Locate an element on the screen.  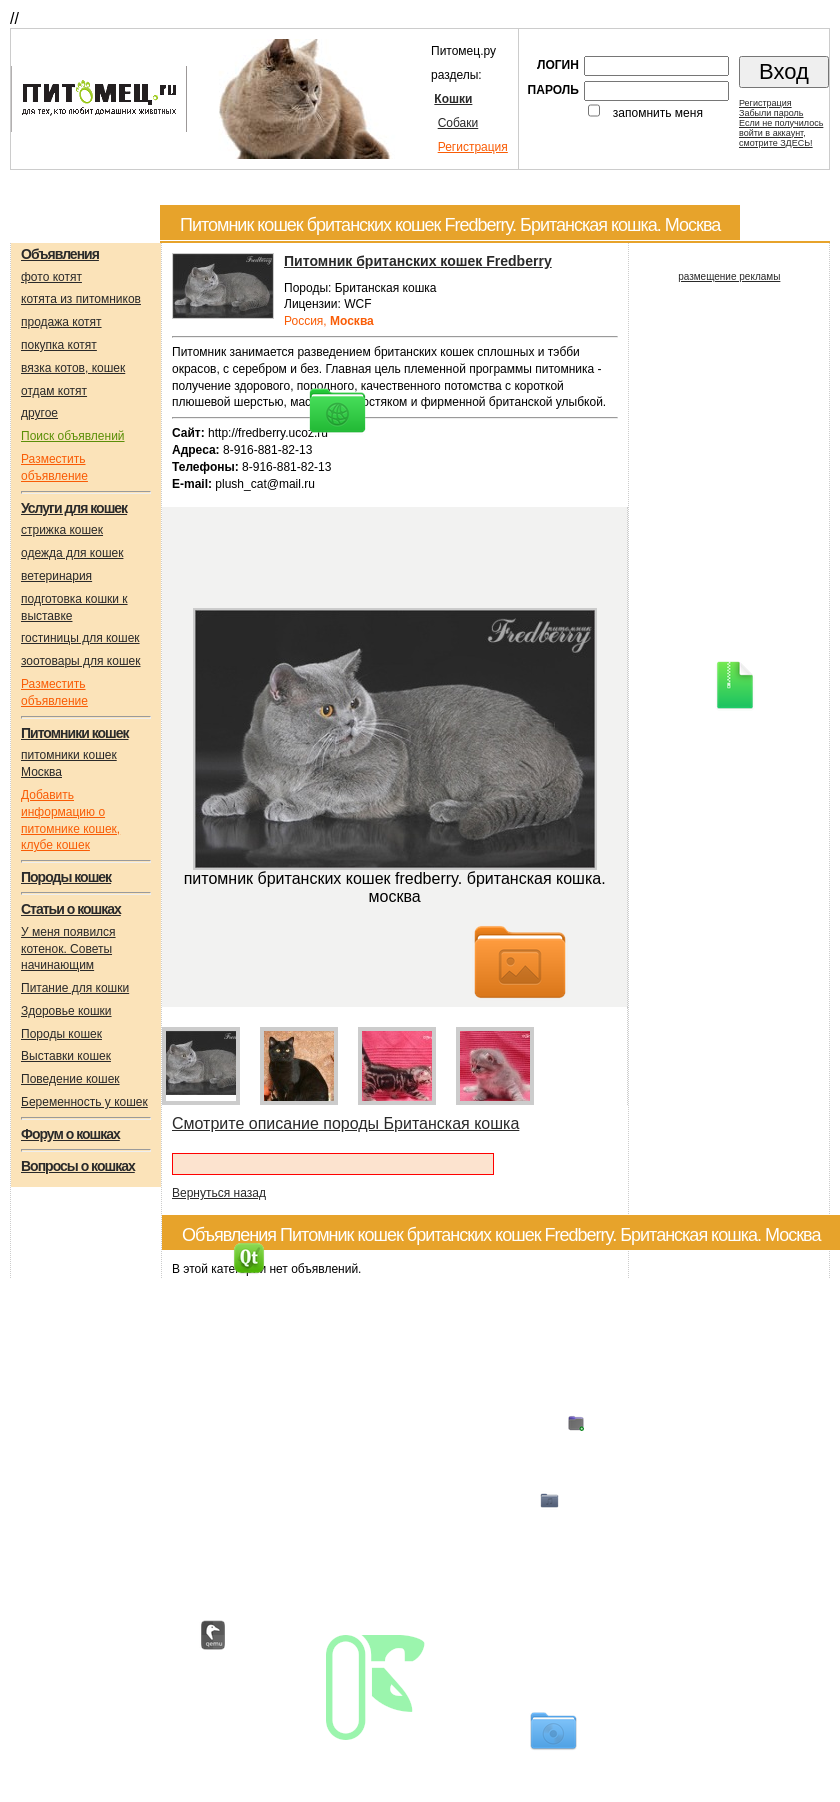
folder containing html web files is located at coordinates (337, 410).